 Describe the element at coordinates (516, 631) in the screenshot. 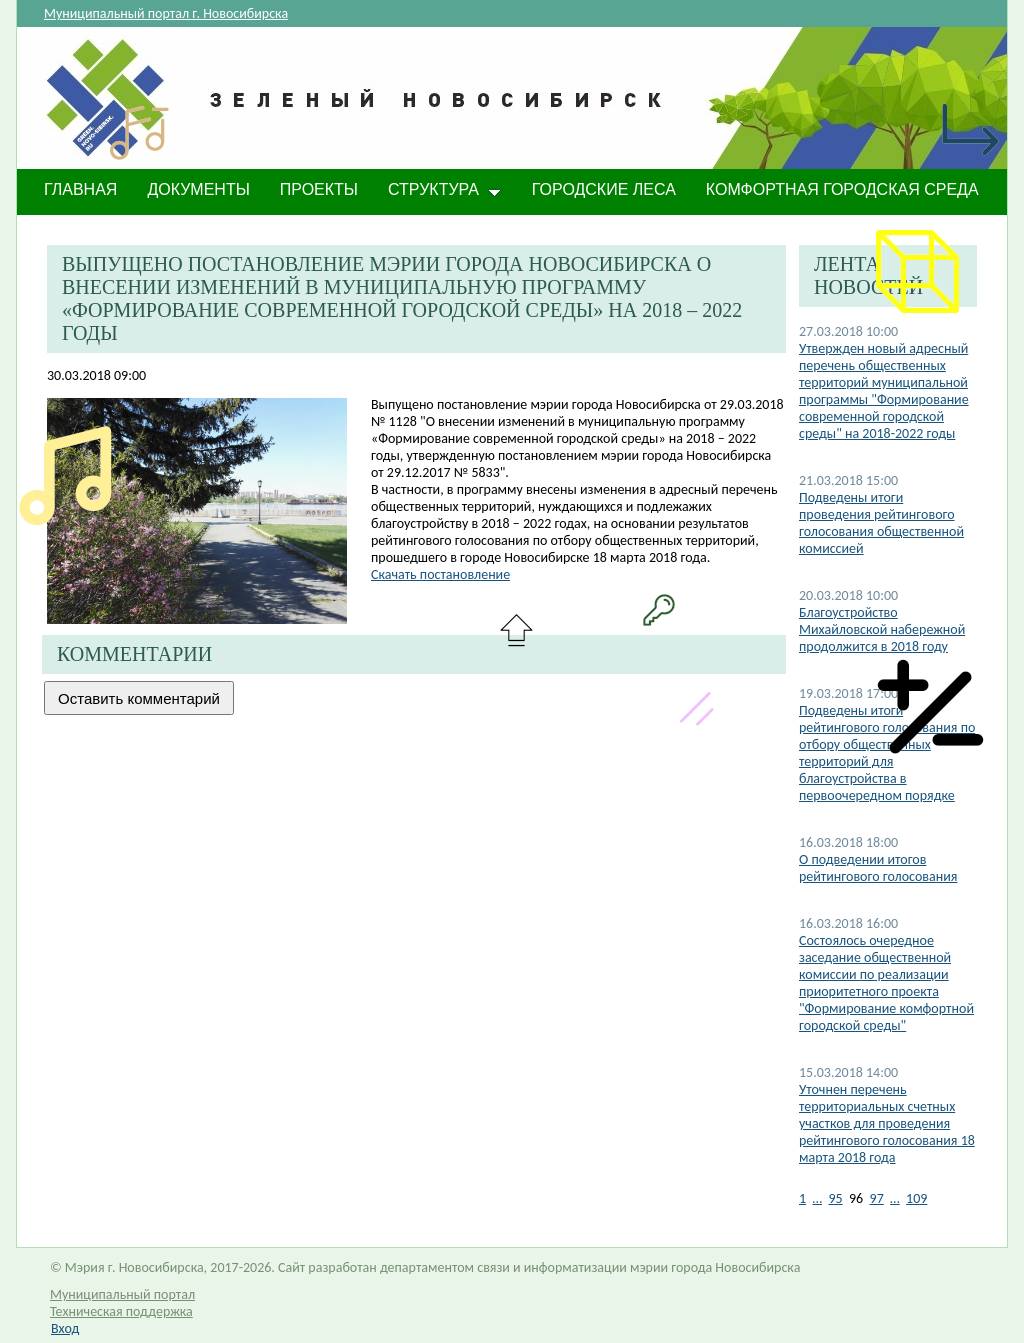

I see `upload a file or document` at that location.